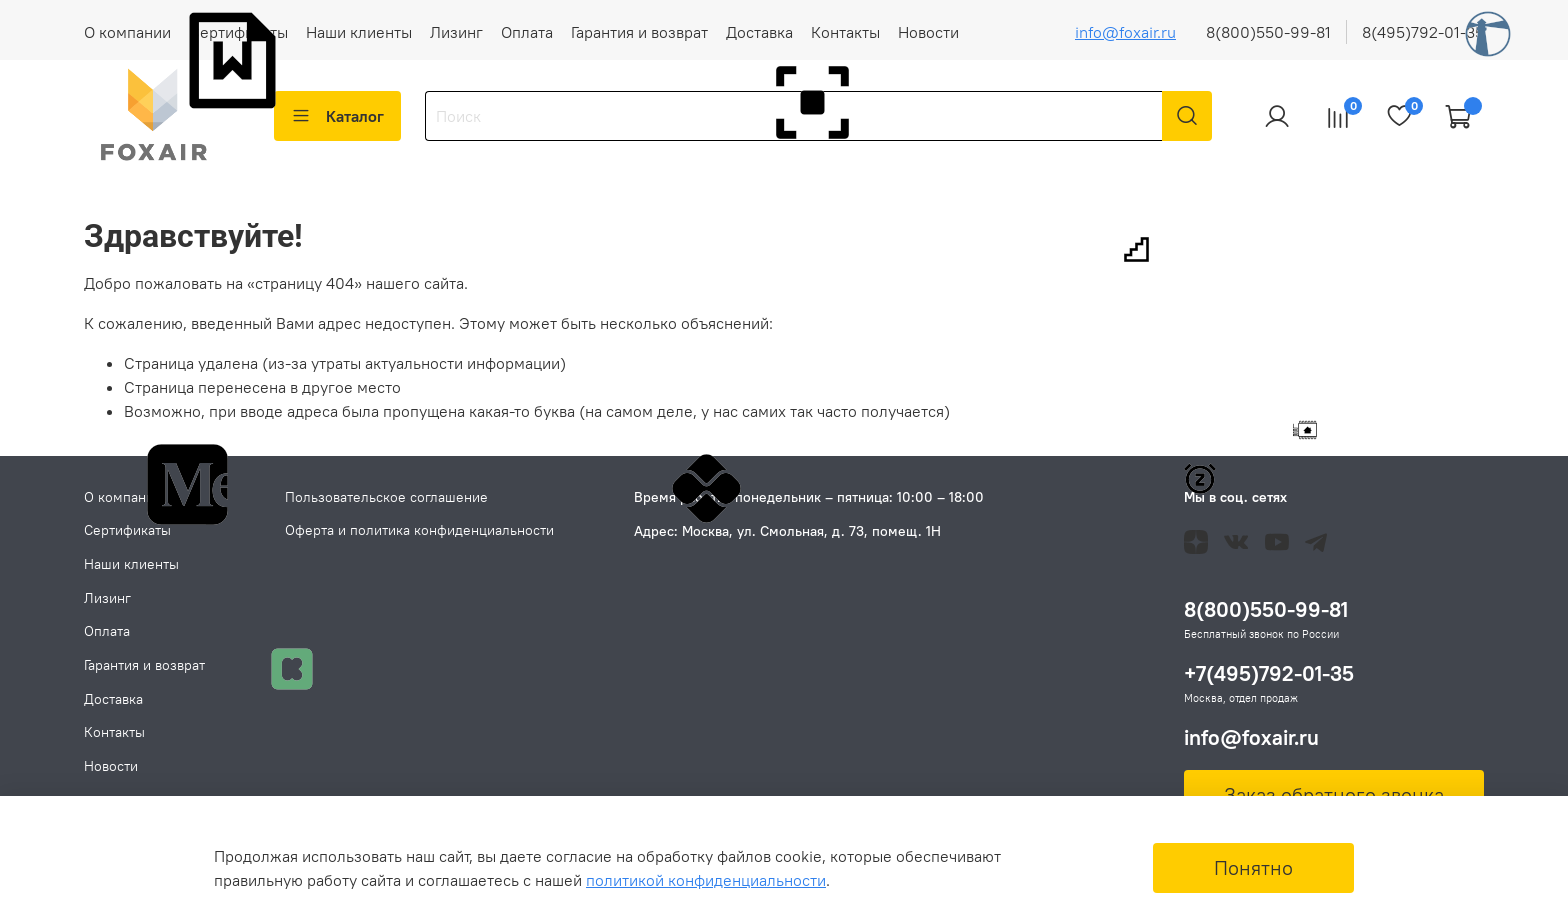  Describe the element at coordinates (1305, 430) in the screenshot. I see `open esphome home automation settings` at that location.